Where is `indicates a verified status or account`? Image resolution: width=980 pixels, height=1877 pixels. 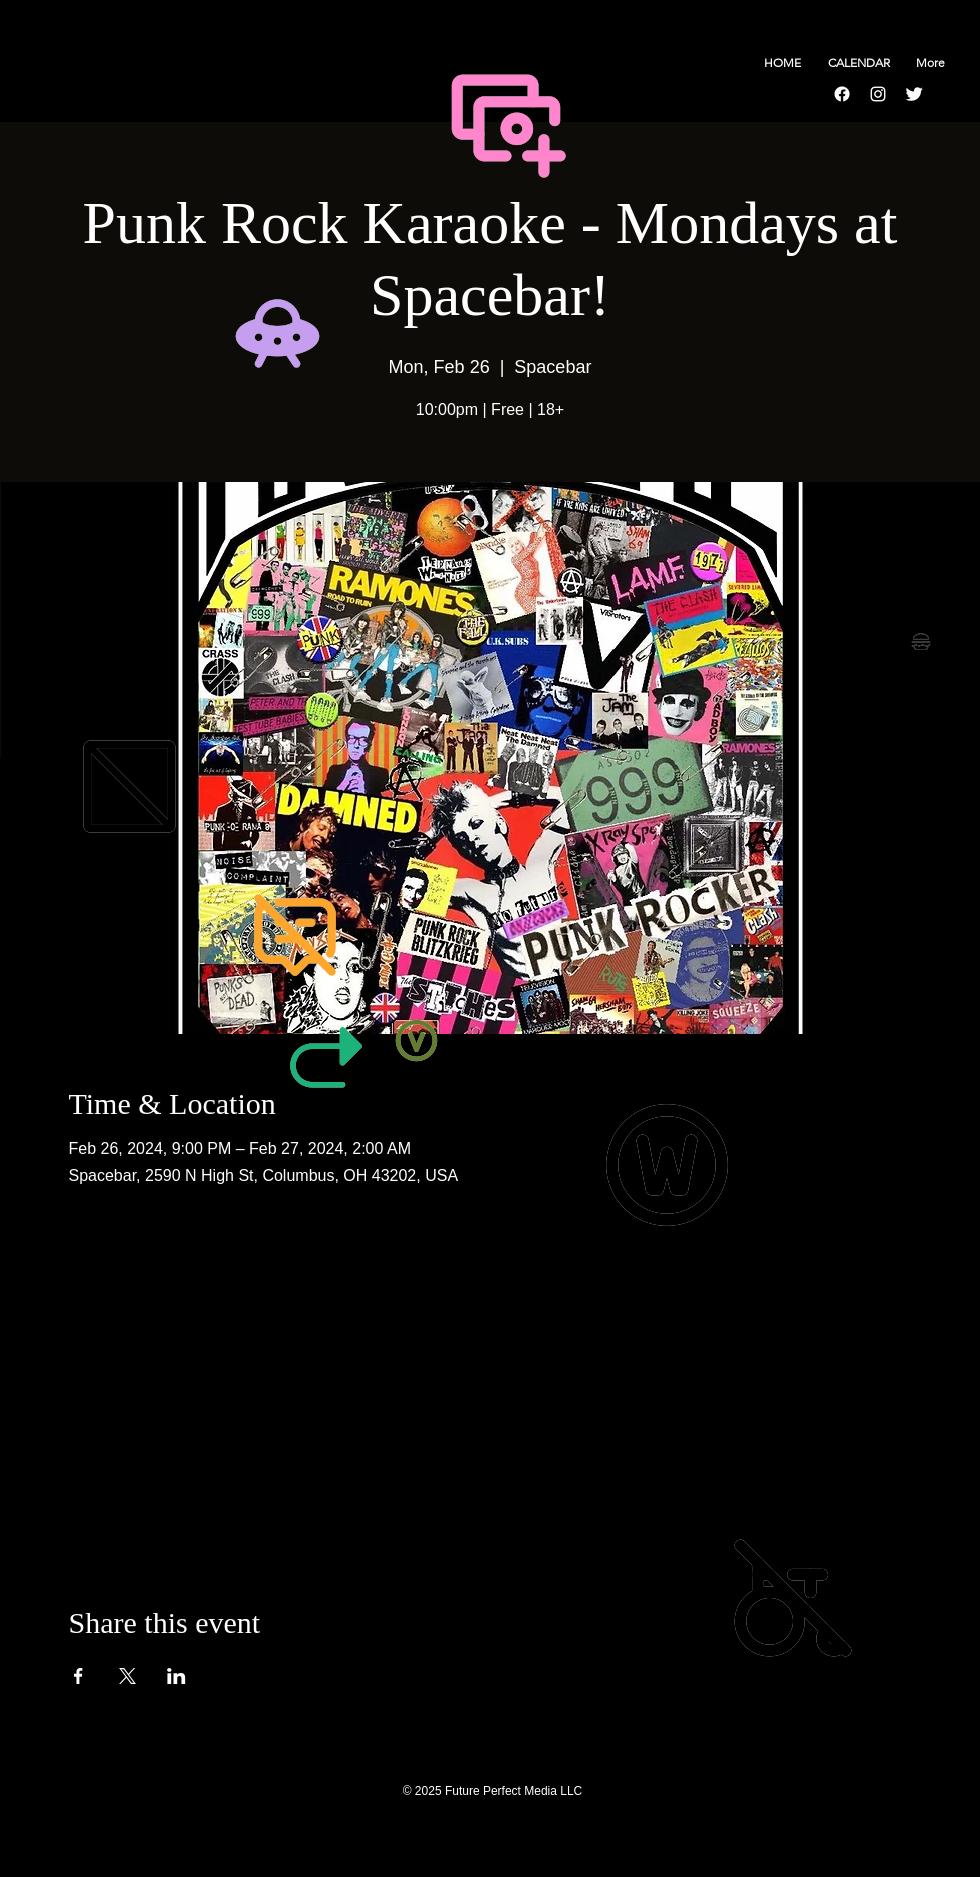 indicates a verified status or account is located at coordinates (416, 1040).